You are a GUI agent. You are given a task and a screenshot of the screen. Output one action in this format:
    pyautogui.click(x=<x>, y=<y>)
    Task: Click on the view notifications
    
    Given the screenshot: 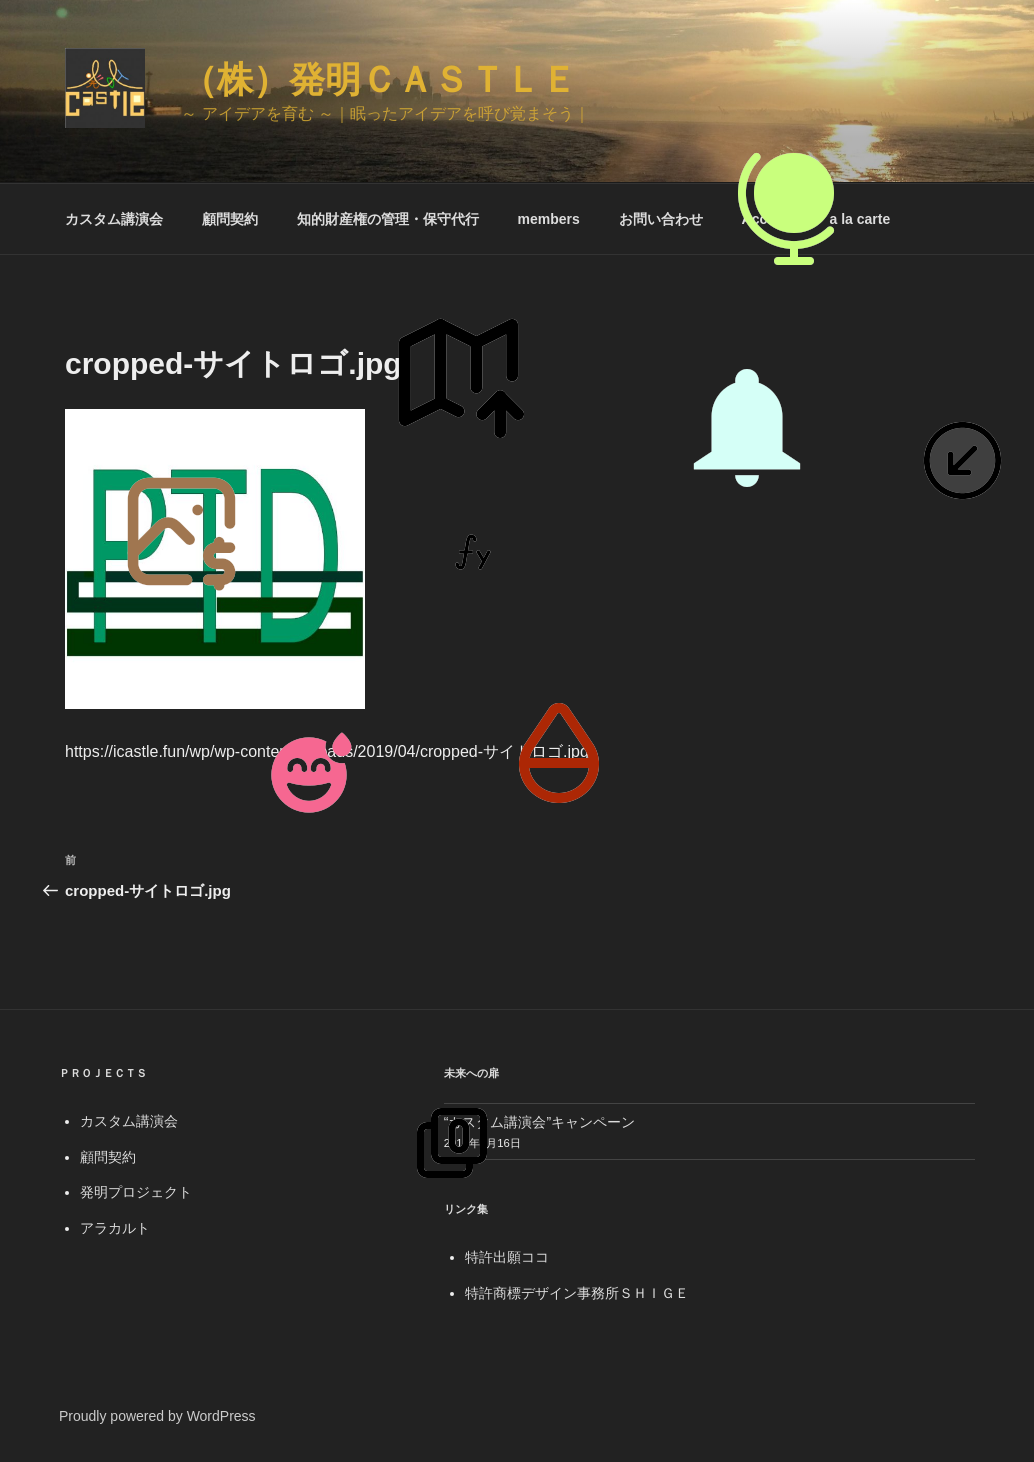 What is the action you would take?
    pyautogui.click(x=747, y=428)
    